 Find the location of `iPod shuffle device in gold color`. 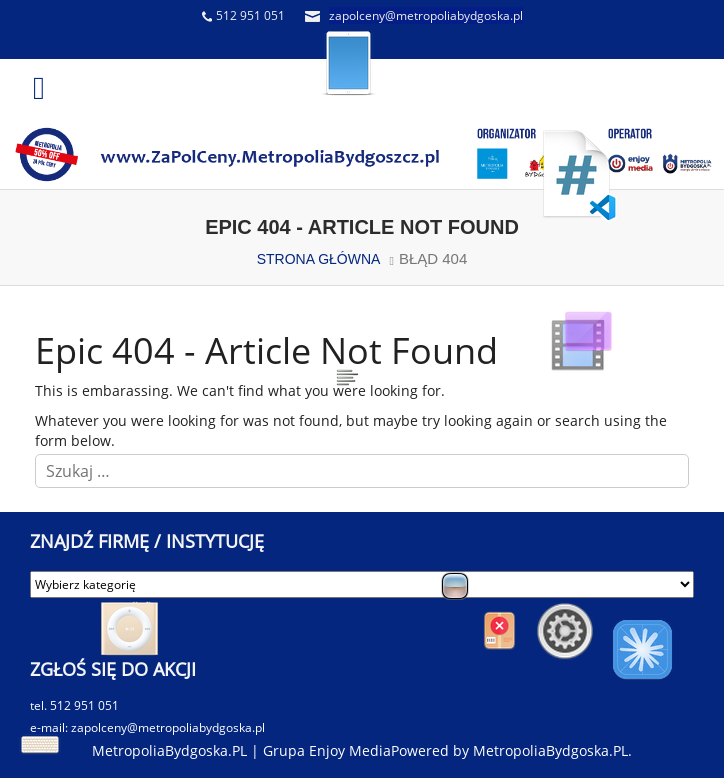

iPod shuffle device in gold color is located at coordinates (129, 628).